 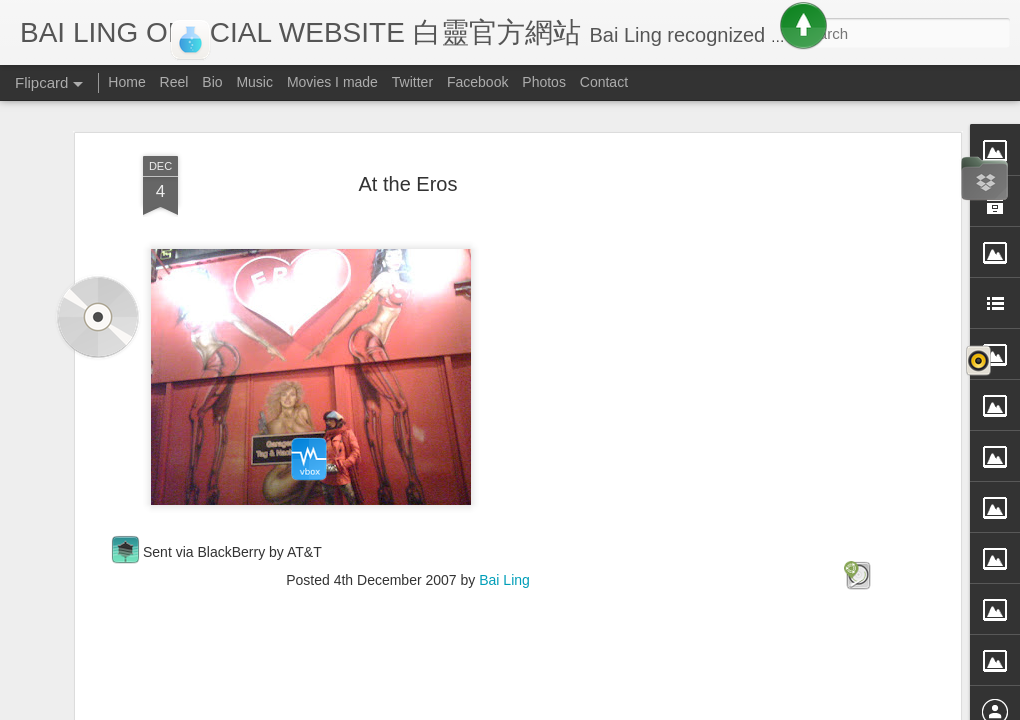 I want to click on launch the ubiquity installer for ubuntu, so click(x=858, y=575).